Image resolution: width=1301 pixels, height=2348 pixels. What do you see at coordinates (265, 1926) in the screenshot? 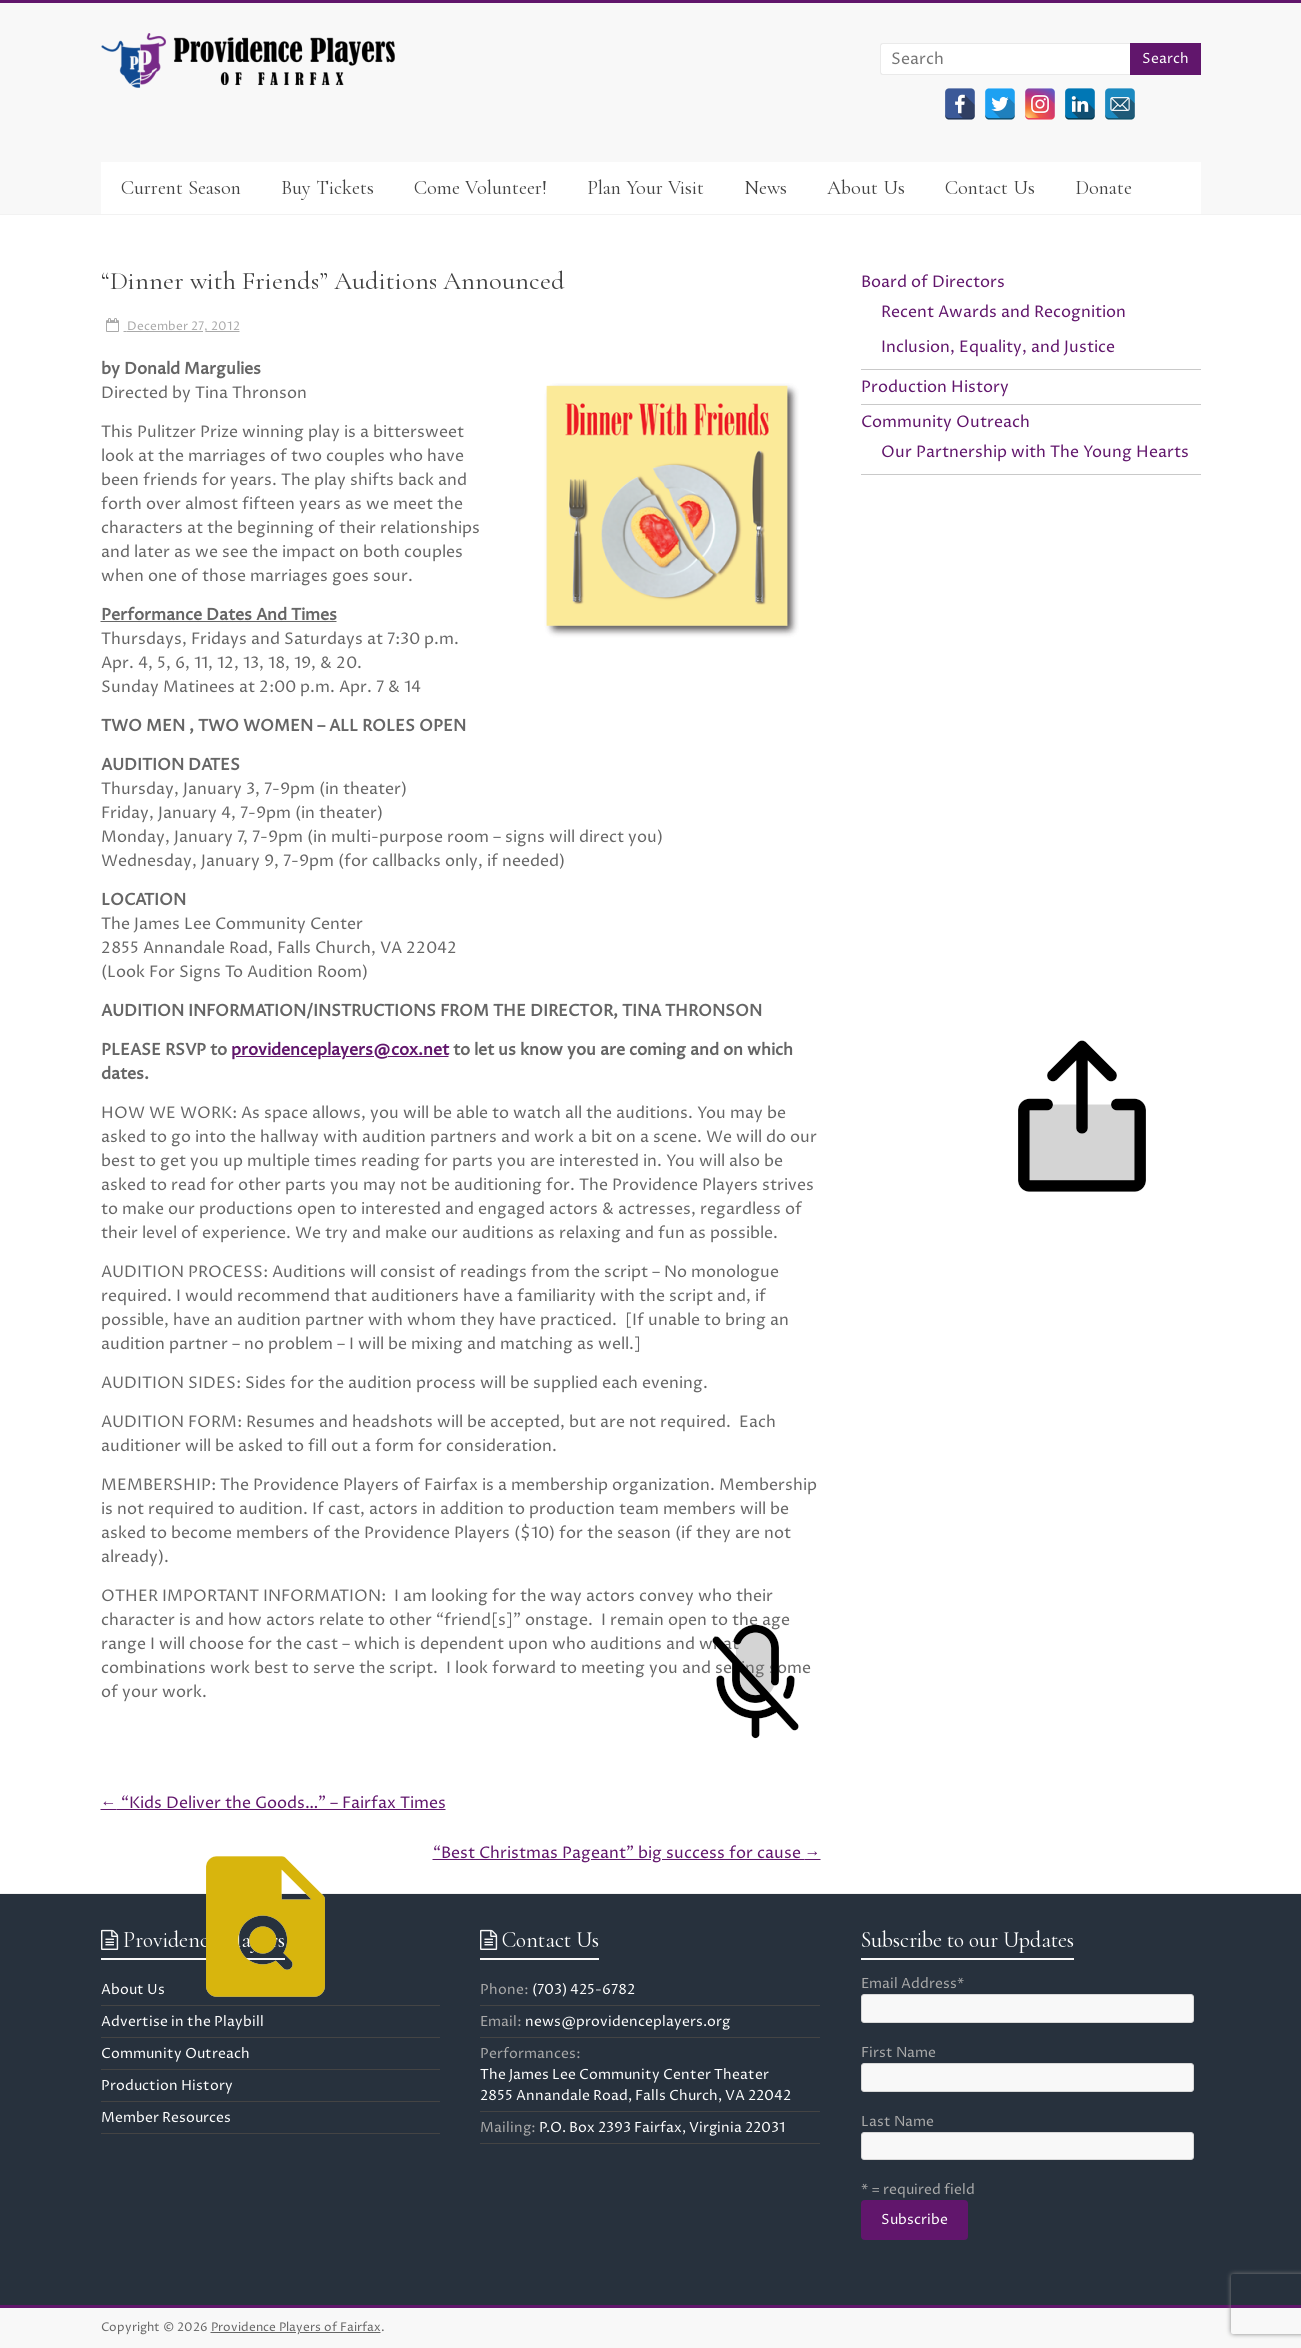
I see `search within a document` at bounding box center [265, 1926].